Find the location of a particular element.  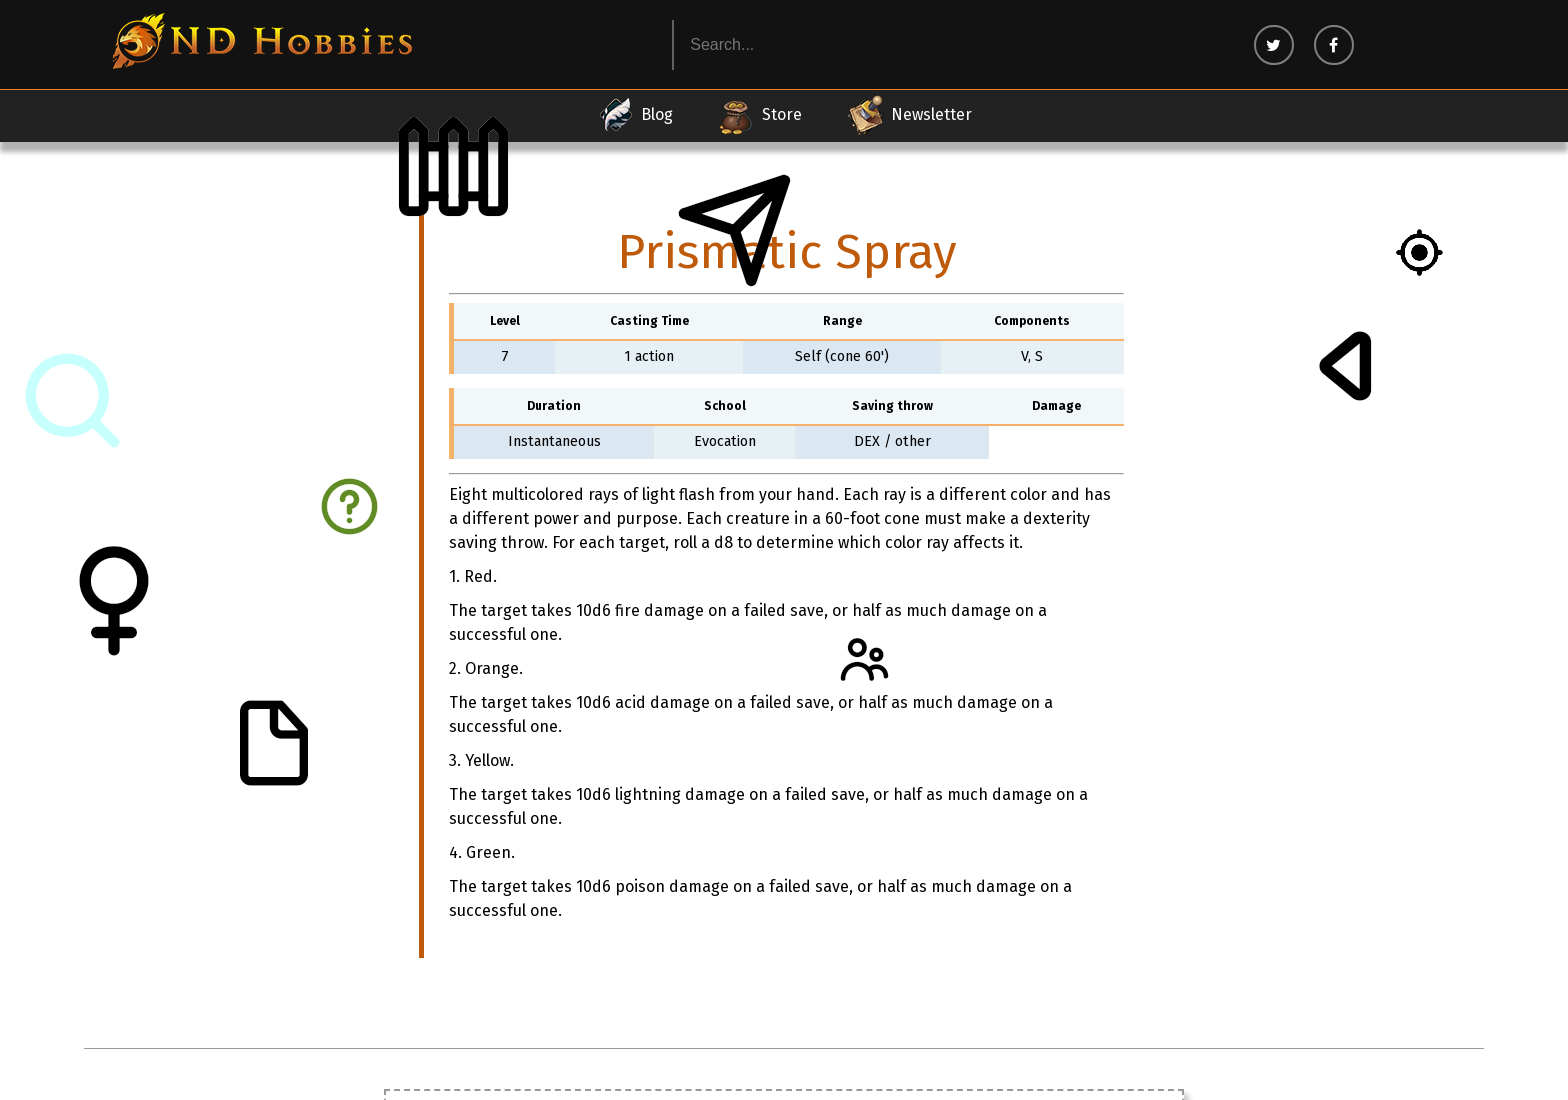

set boundary or privacy restrictions is located at coordinates (453, 166).